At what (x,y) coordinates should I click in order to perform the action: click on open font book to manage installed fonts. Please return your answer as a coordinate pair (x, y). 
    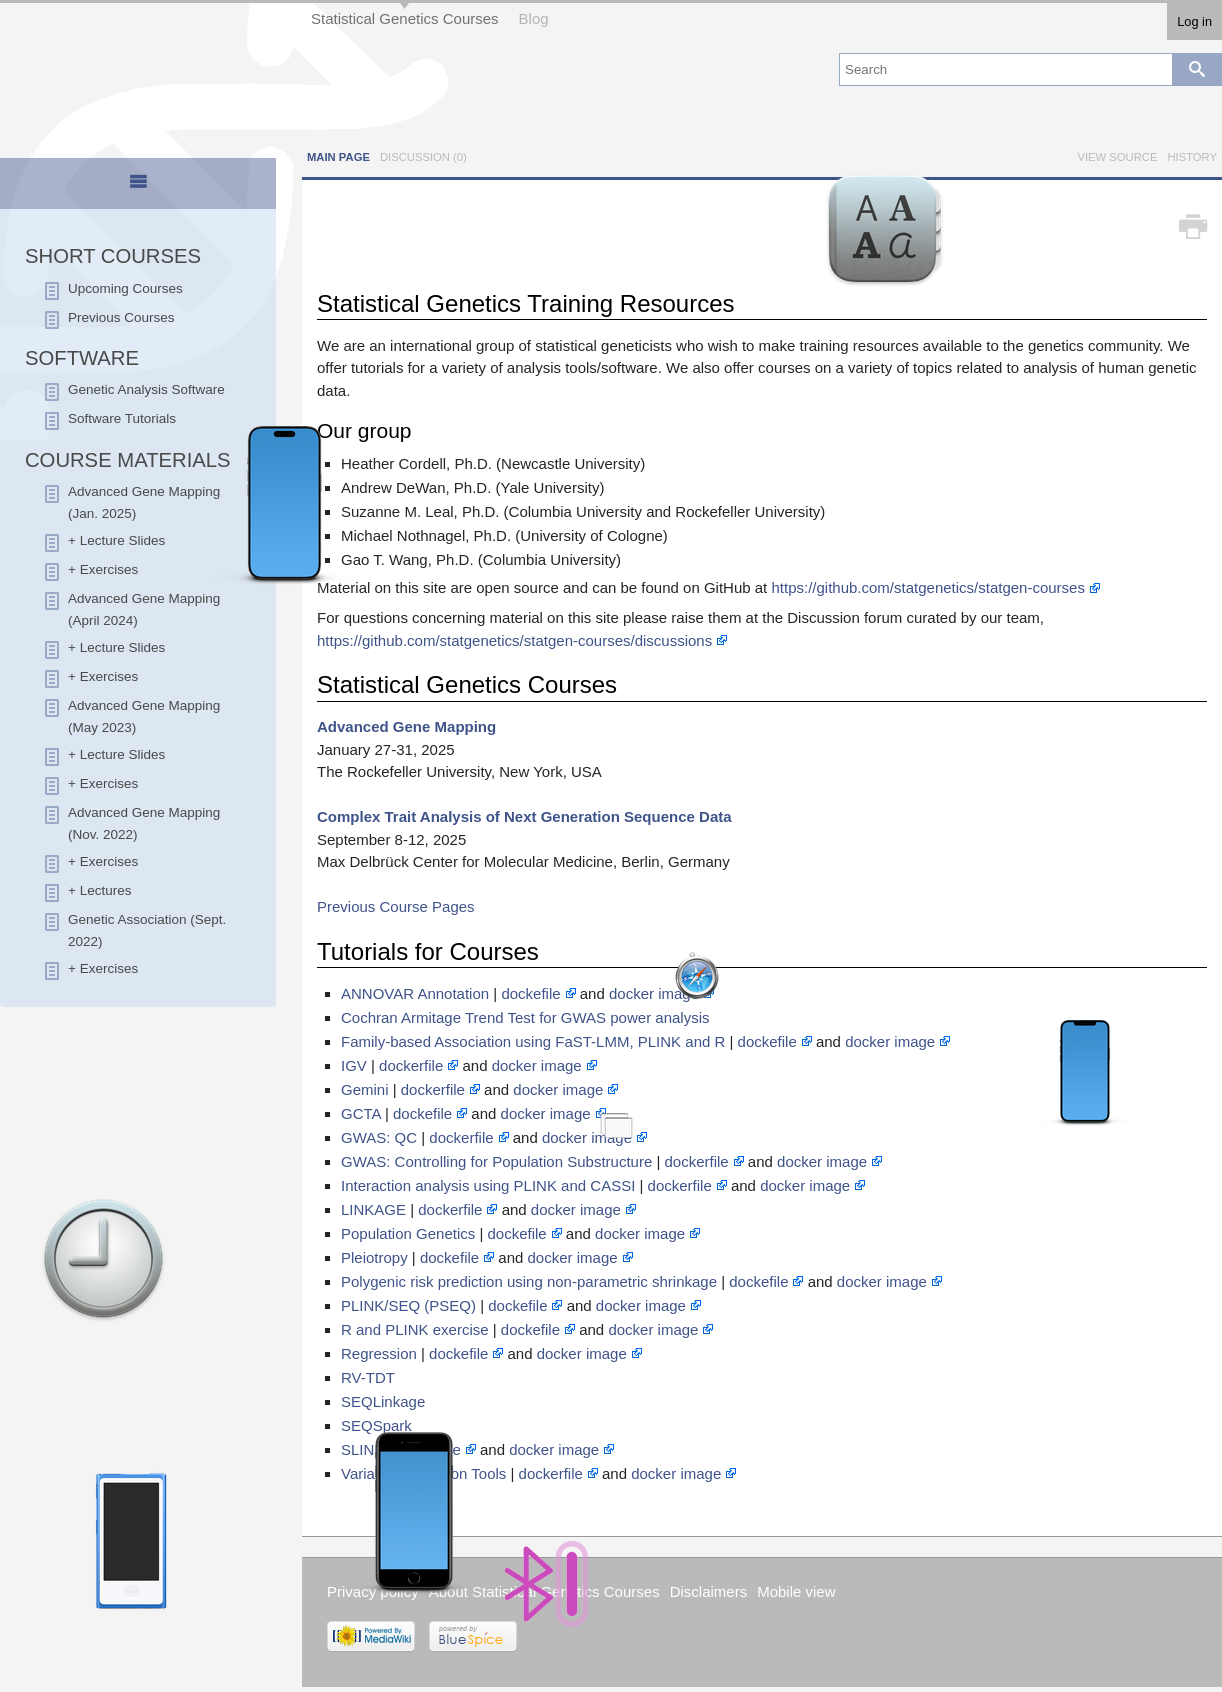
    Looking at the image, I should click on (882, 228).